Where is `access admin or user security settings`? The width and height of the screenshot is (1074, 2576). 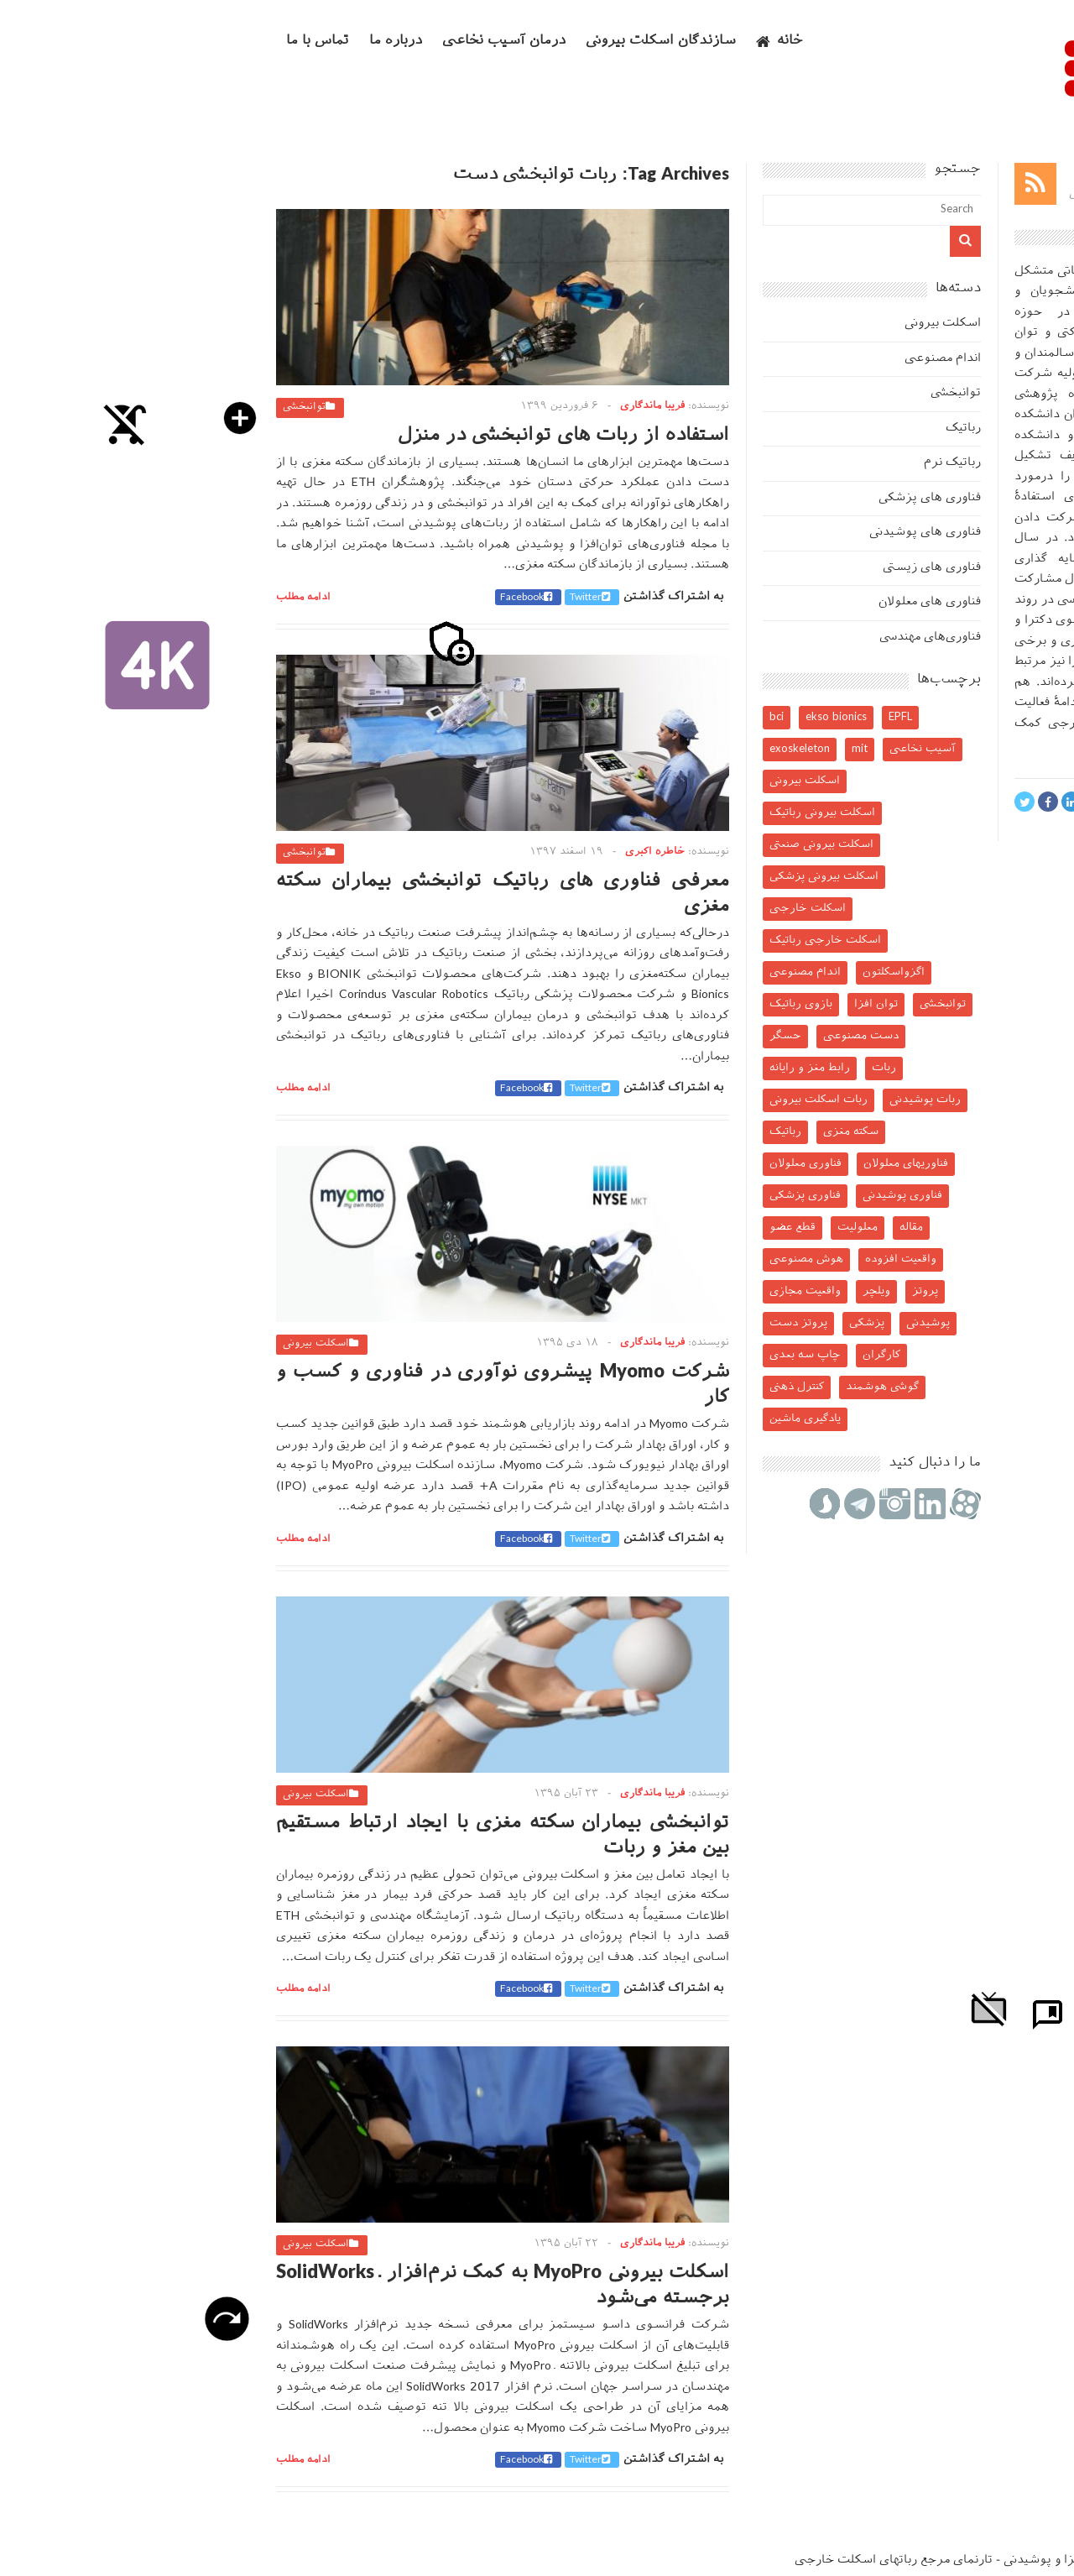
access admin or user security settings is located at coordinates (450, 641).